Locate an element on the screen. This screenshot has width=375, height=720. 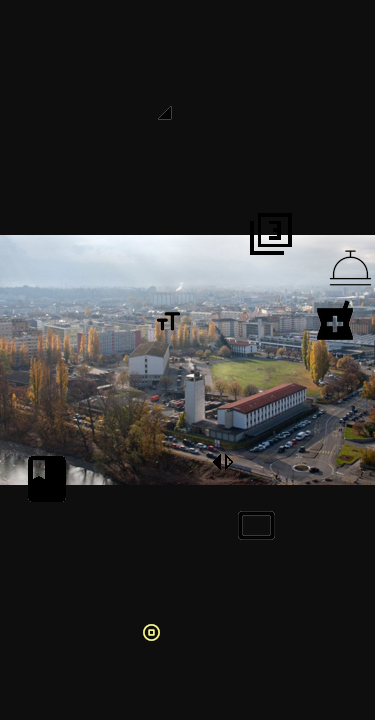
find nearby pharmacies is located at coordinates (335, 322).